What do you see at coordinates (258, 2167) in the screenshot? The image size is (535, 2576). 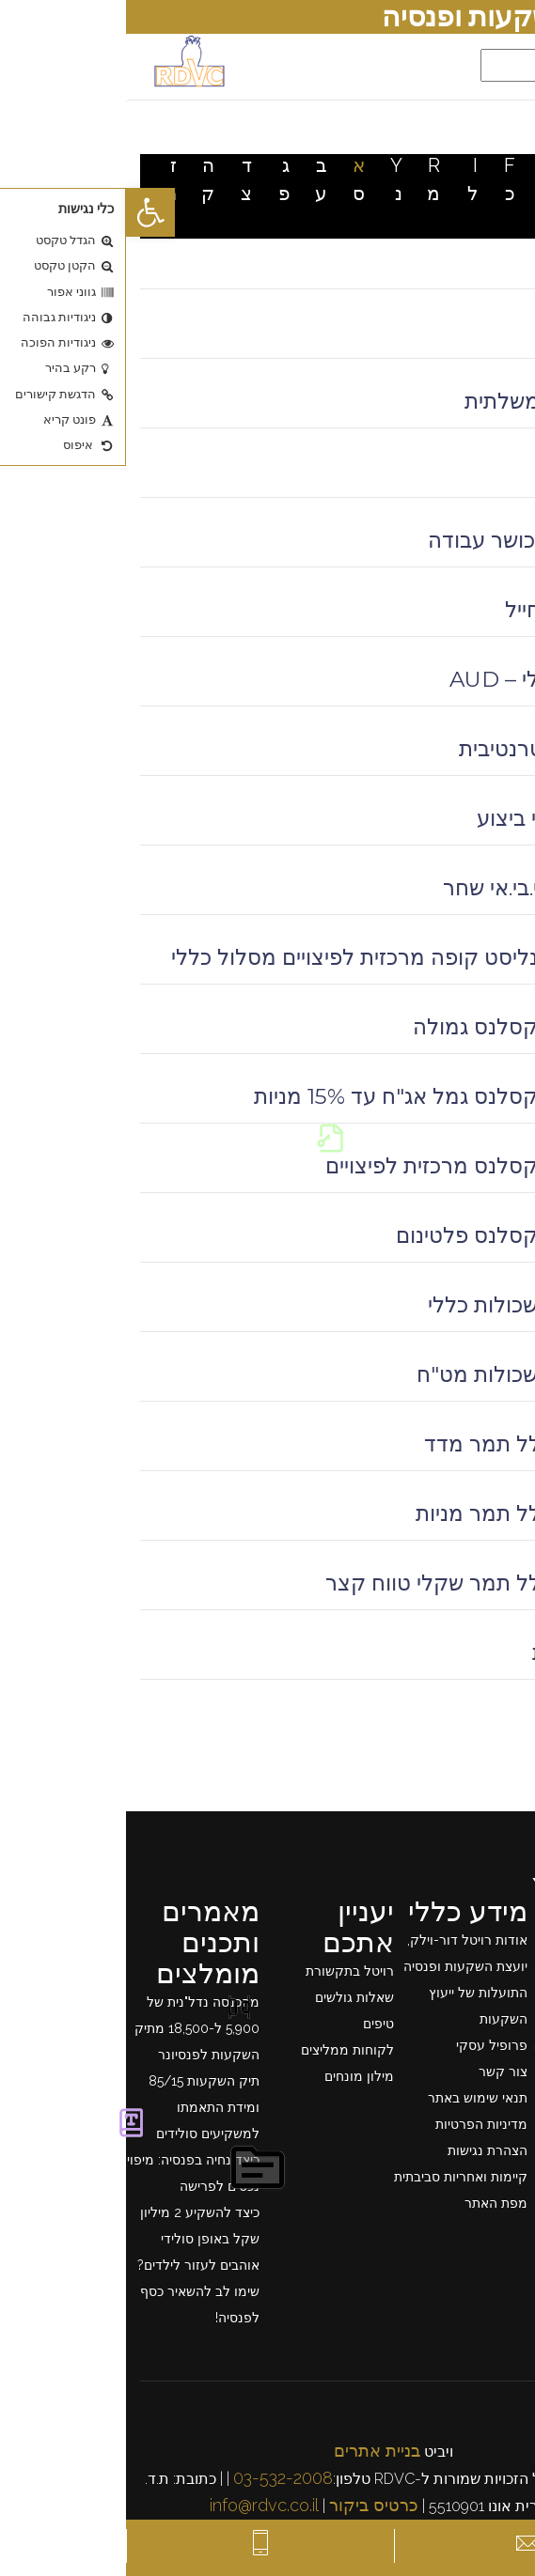 I see `access source files or documents` at bounding box center [258, 2167].